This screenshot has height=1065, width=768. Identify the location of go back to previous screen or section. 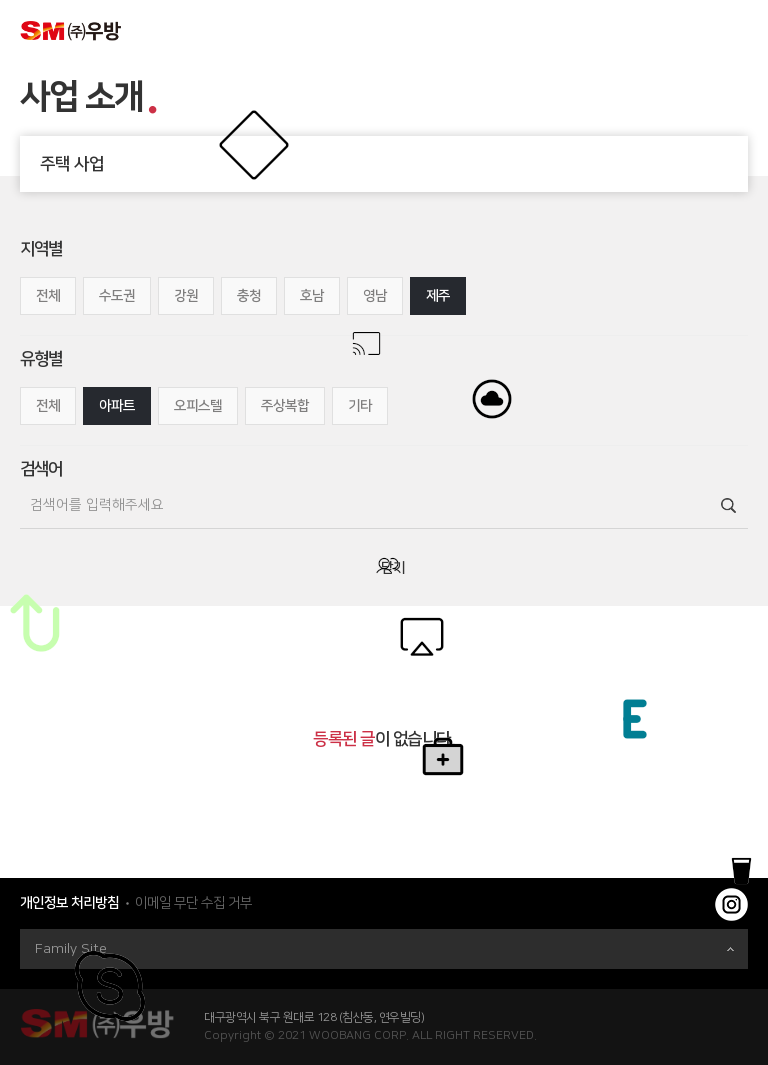
(37, 623).